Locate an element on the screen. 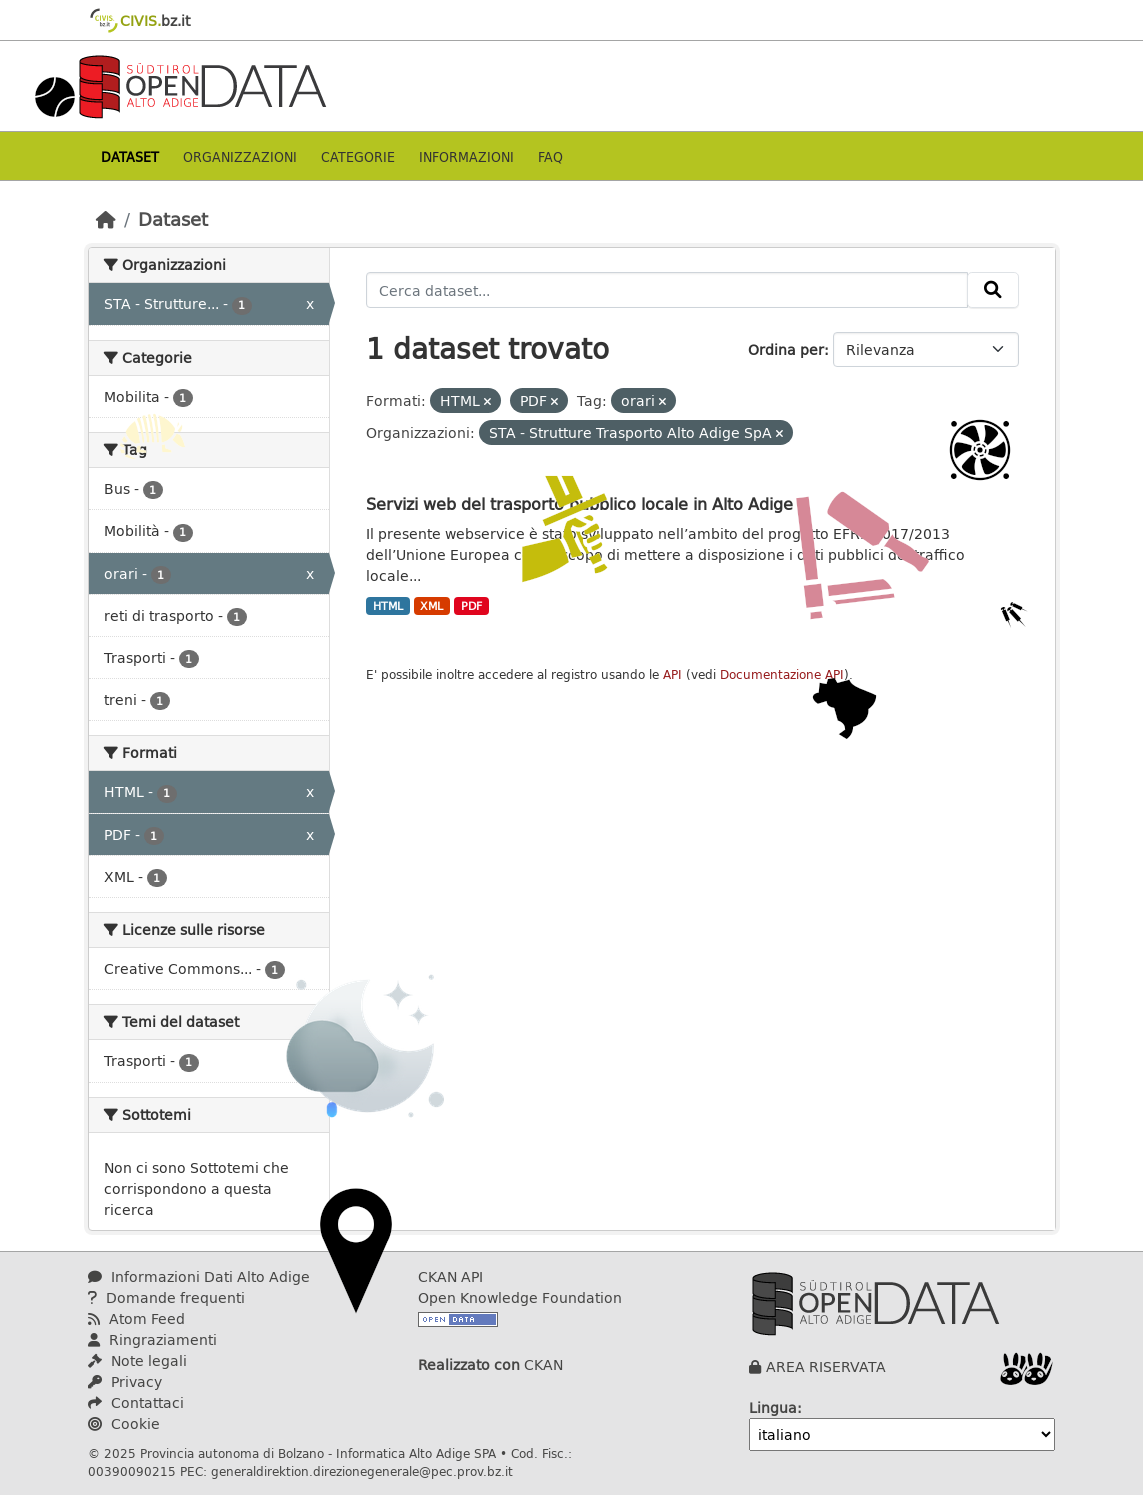  equip bunny slippers cosmetic item is located at coordinates (1026, 1367).